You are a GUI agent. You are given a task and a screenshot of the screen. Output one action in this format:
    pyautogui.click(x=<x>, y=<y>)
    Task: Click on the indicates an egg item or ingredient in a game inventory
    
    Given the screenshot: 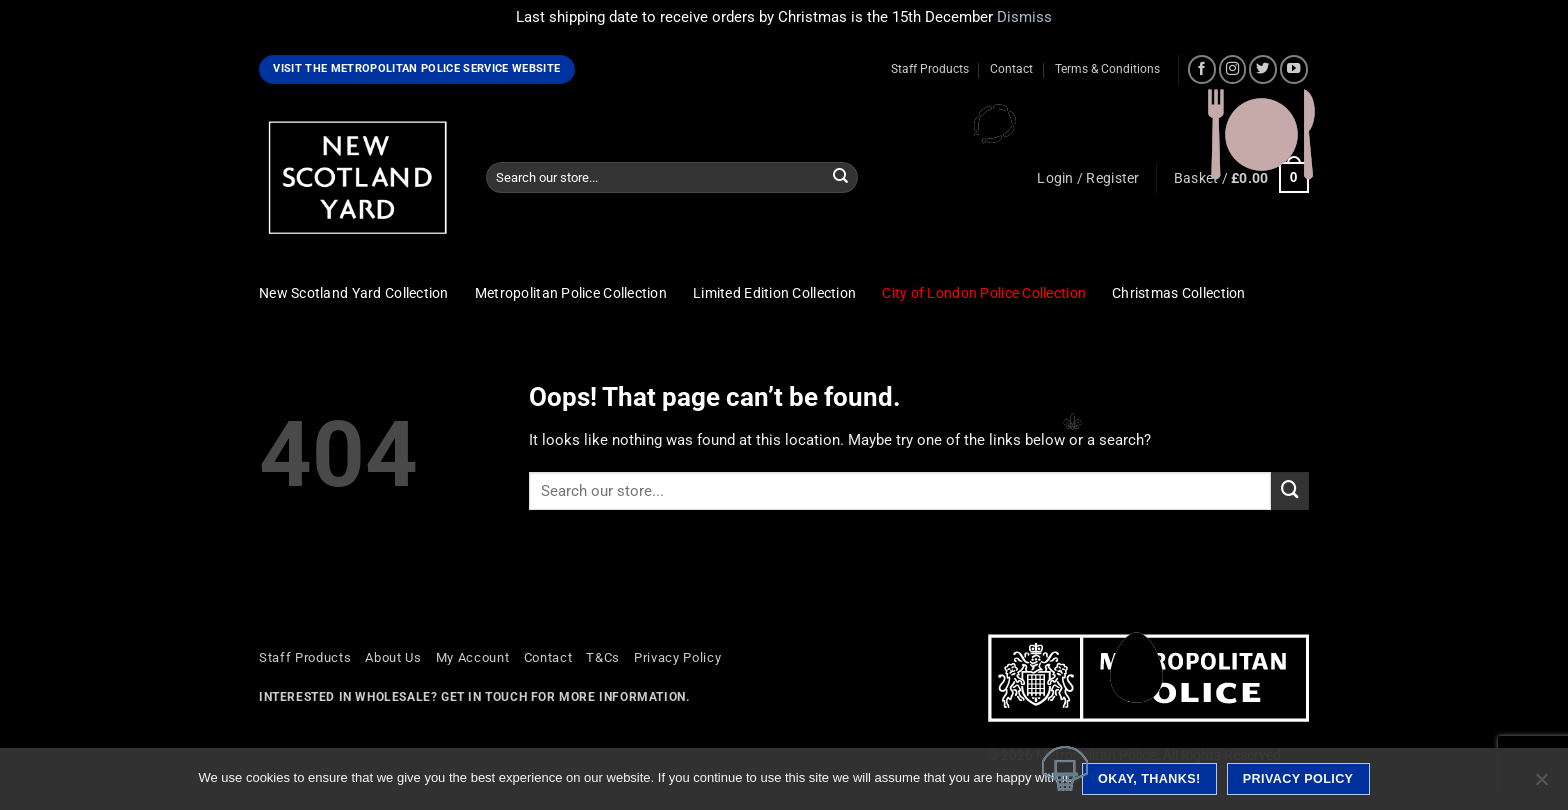 What is the action you would take?
    pyautogui.click(x=1136, y=667)
    